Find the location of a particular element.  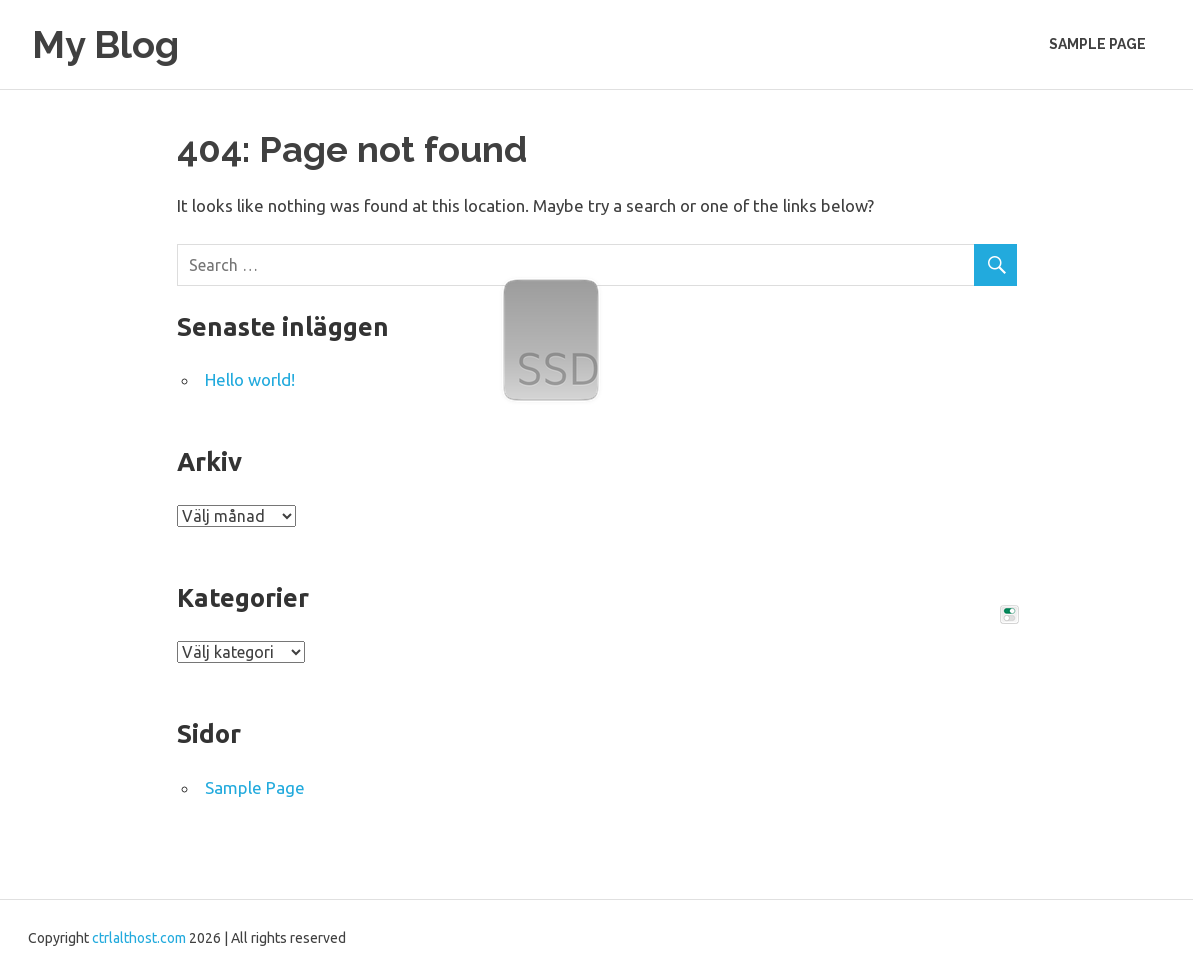

indicates a solid state drive (SSD) storage device is located at coordinates (551, 340).